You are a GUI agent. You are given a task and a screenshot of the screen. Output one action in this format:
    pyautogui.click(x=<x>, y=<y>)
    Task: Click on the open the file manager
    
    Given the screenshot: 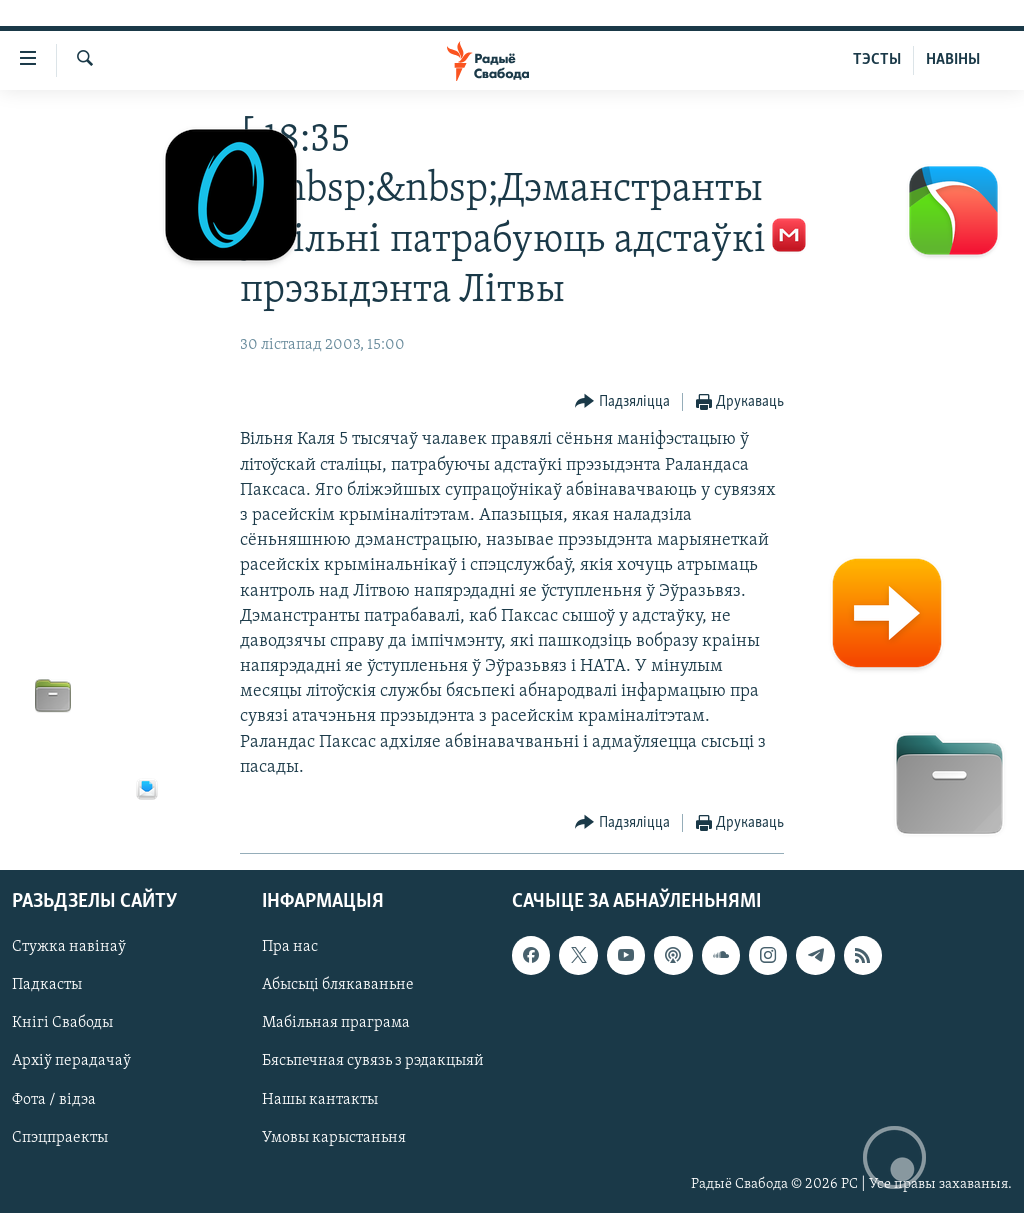 What is the action you would take?
    pyautogui.click(x=53, y=695)
    